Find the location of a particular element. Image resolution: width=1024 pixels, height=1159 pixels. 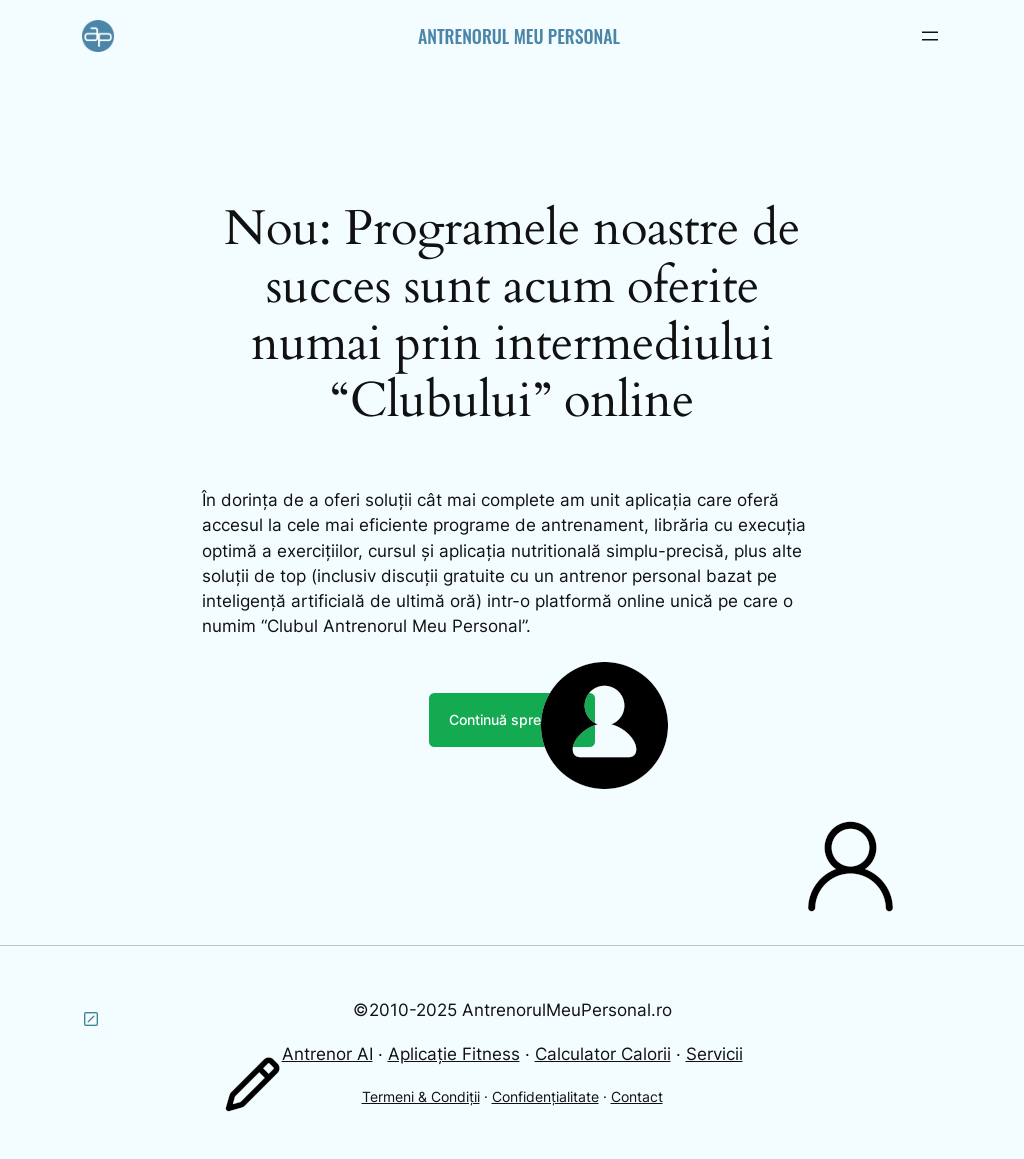

view user profile is located at coordinates (604, 725).